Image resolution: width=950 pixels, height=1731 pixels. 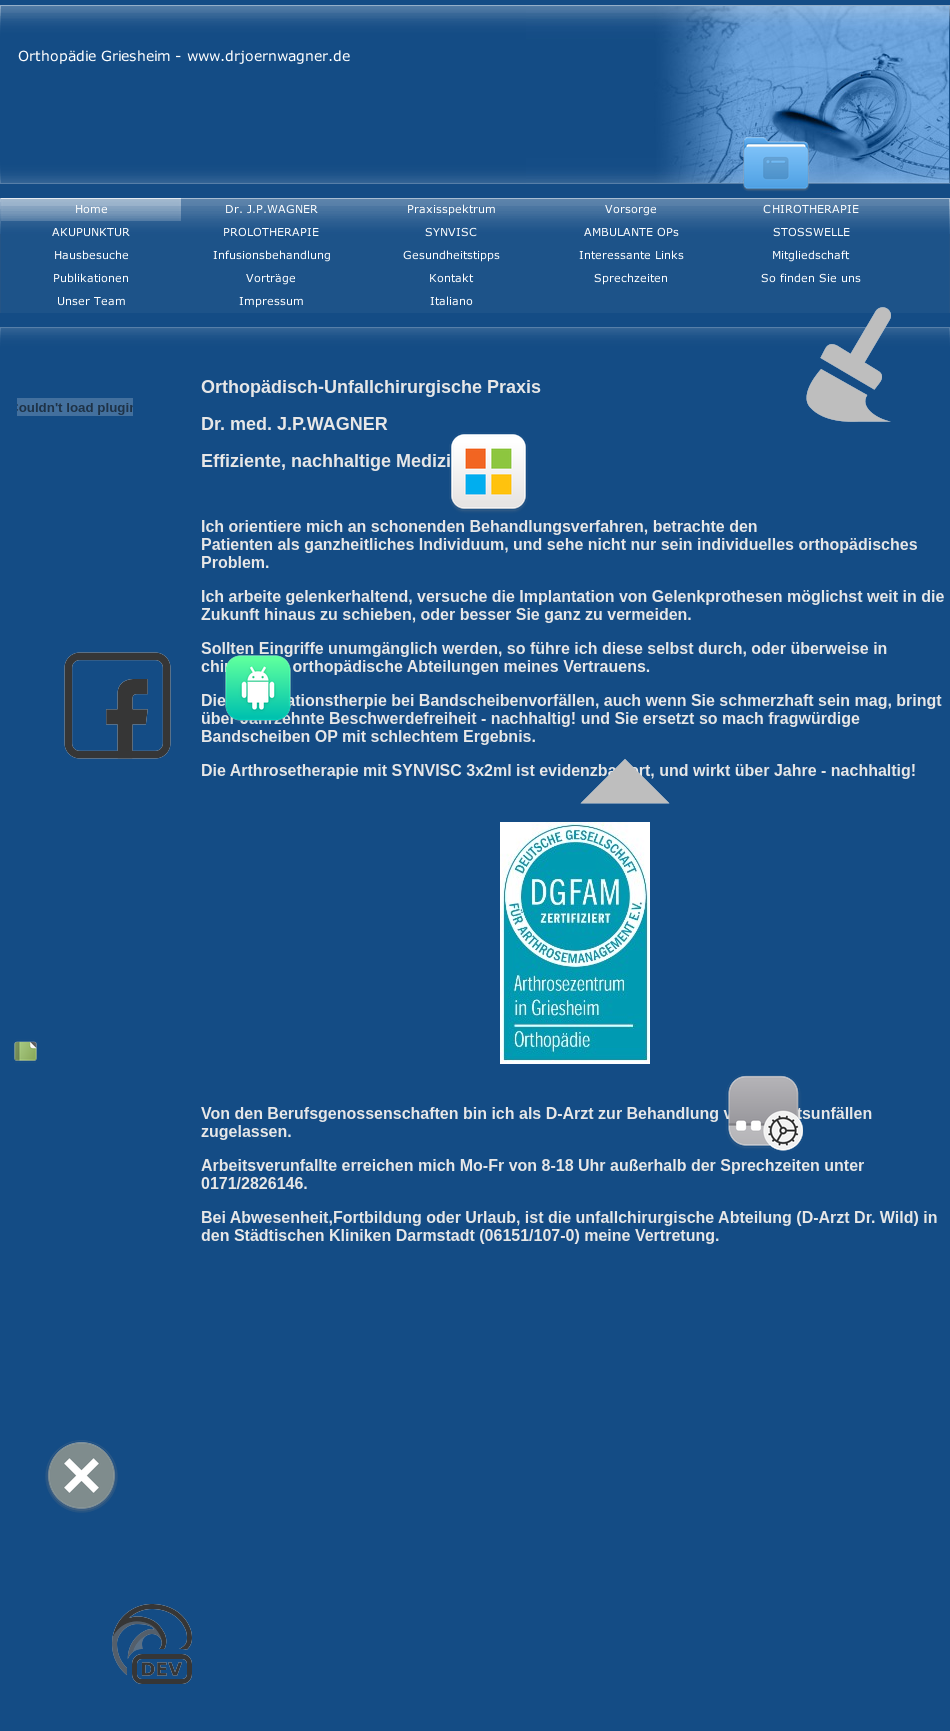 What do you see at coordinates (488, 471) in the screenshot?
I see `open the MSN app` at bounding box center [488, 471].